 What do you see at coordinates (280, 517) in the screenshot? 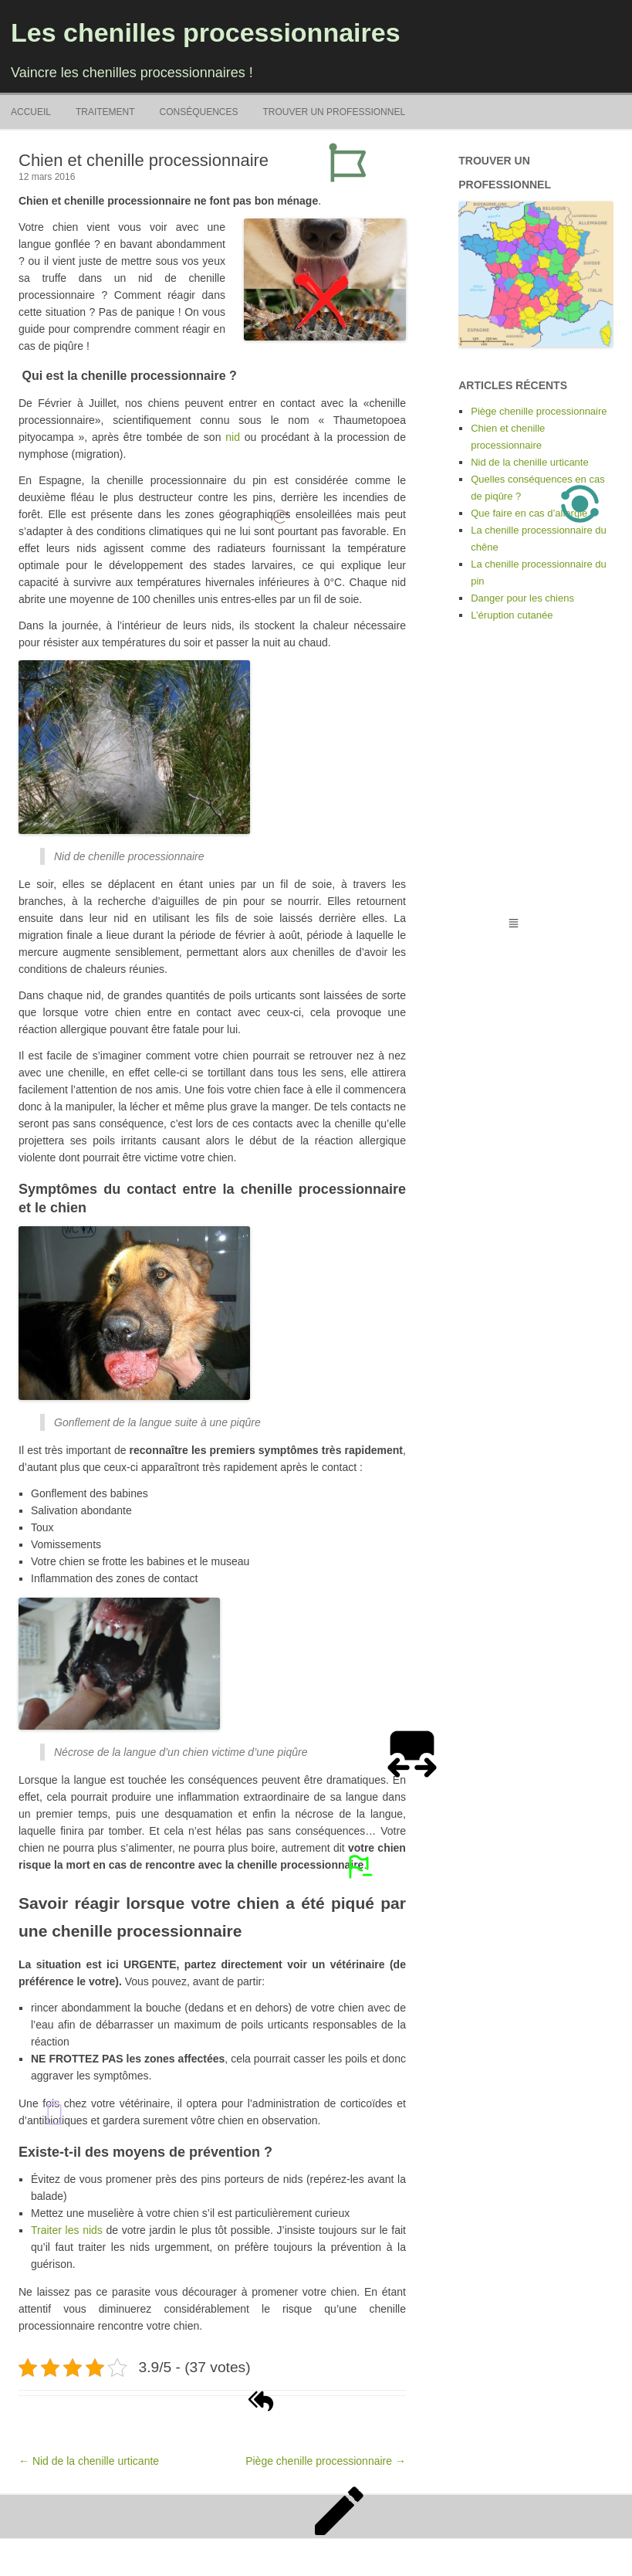
I see `refresh or reload content` at bounding box center [280, 517].